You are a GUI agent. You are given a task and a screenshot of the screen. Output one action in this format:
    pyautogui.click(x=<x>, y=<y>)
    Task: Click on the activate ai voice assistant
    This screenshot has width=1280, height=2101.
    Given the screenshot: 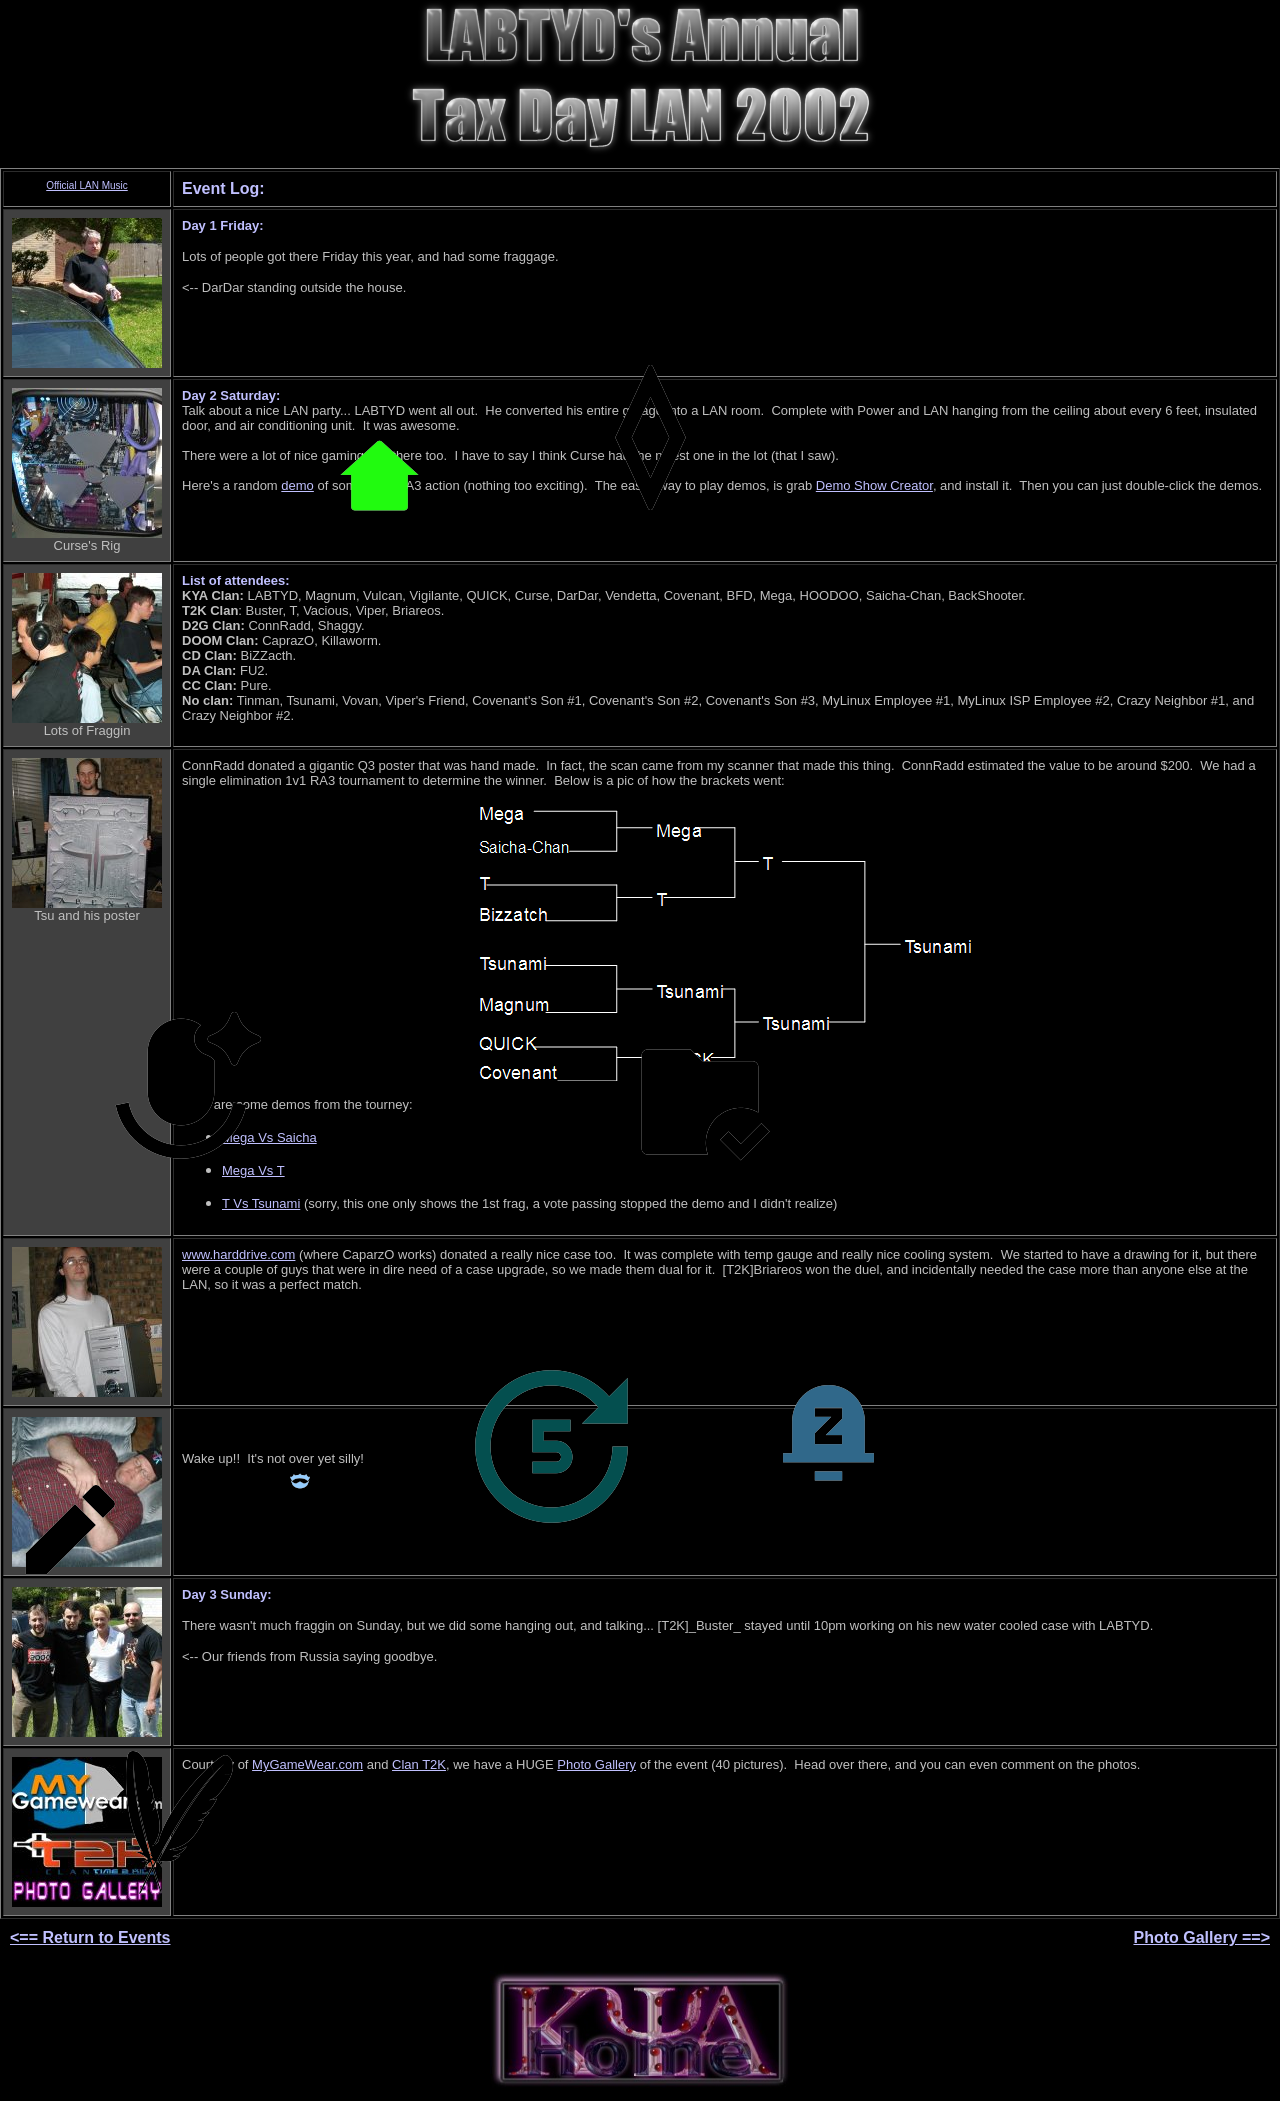 What is the action you would take?
    pyautogui.click(x=181, y=1092)
    